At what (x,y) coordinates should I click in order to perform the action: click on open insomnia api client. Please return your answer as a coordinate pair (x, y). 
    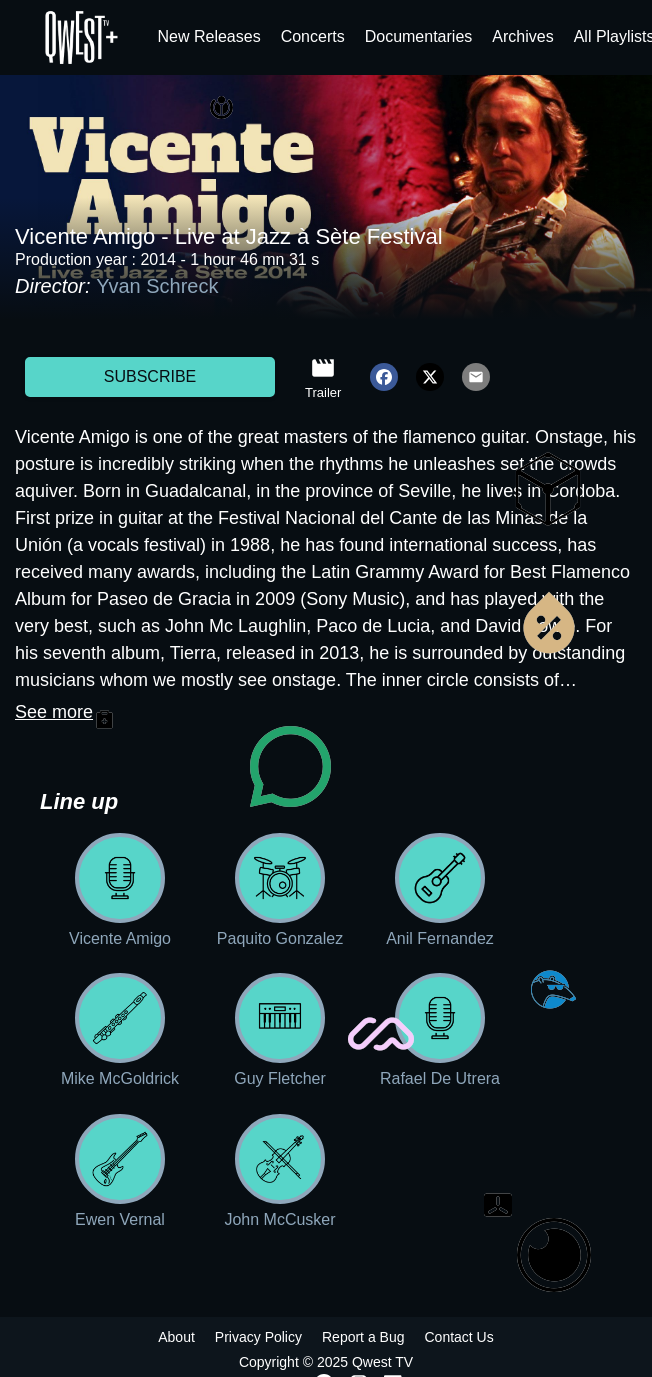
    Looking at the image, I should click on (554, 1255).